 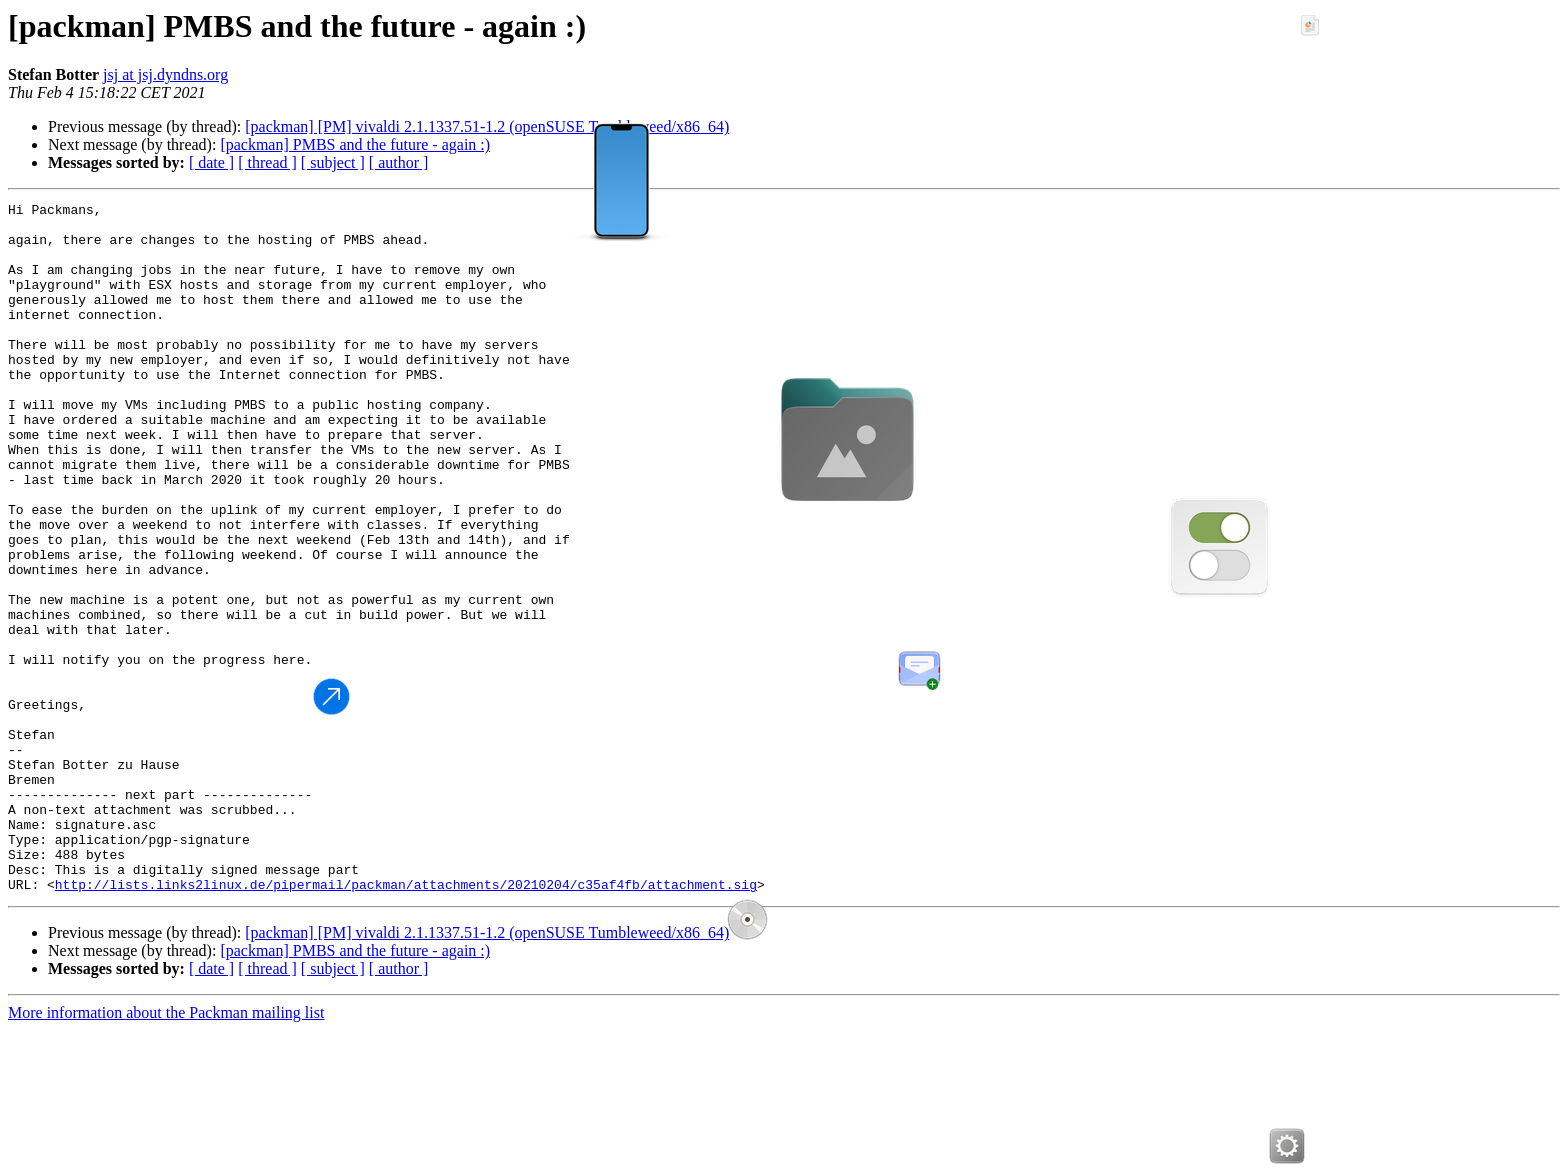 What do you see at coordinates (1310, 25) in the screenshot?
I see `open a presentation file` at bounding box center [1310, 25].